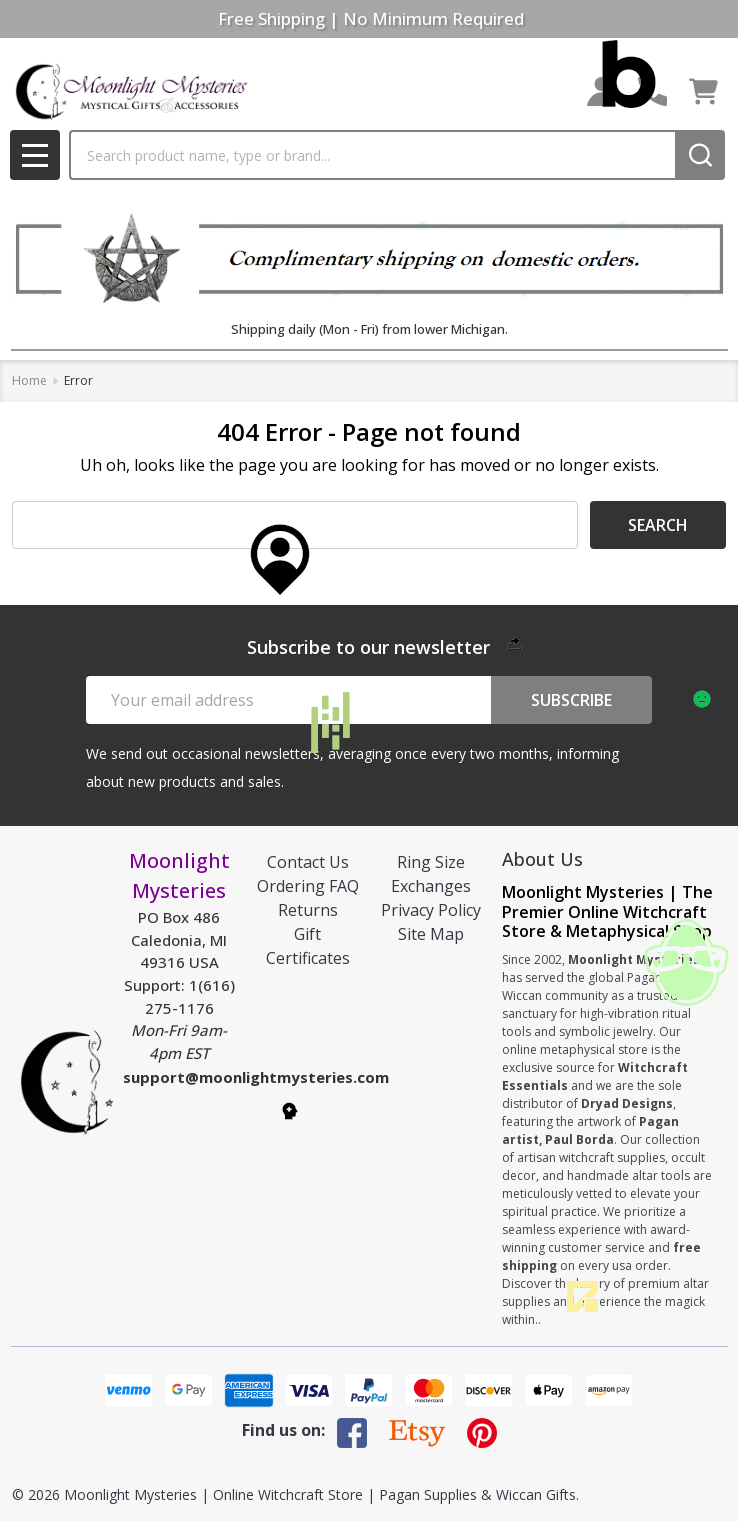 This screenshot has height=1523, width=753. Describe the element at coordinates (702, 699) in the screenshot. I see `indicates neutral feedback or rating` at that location.